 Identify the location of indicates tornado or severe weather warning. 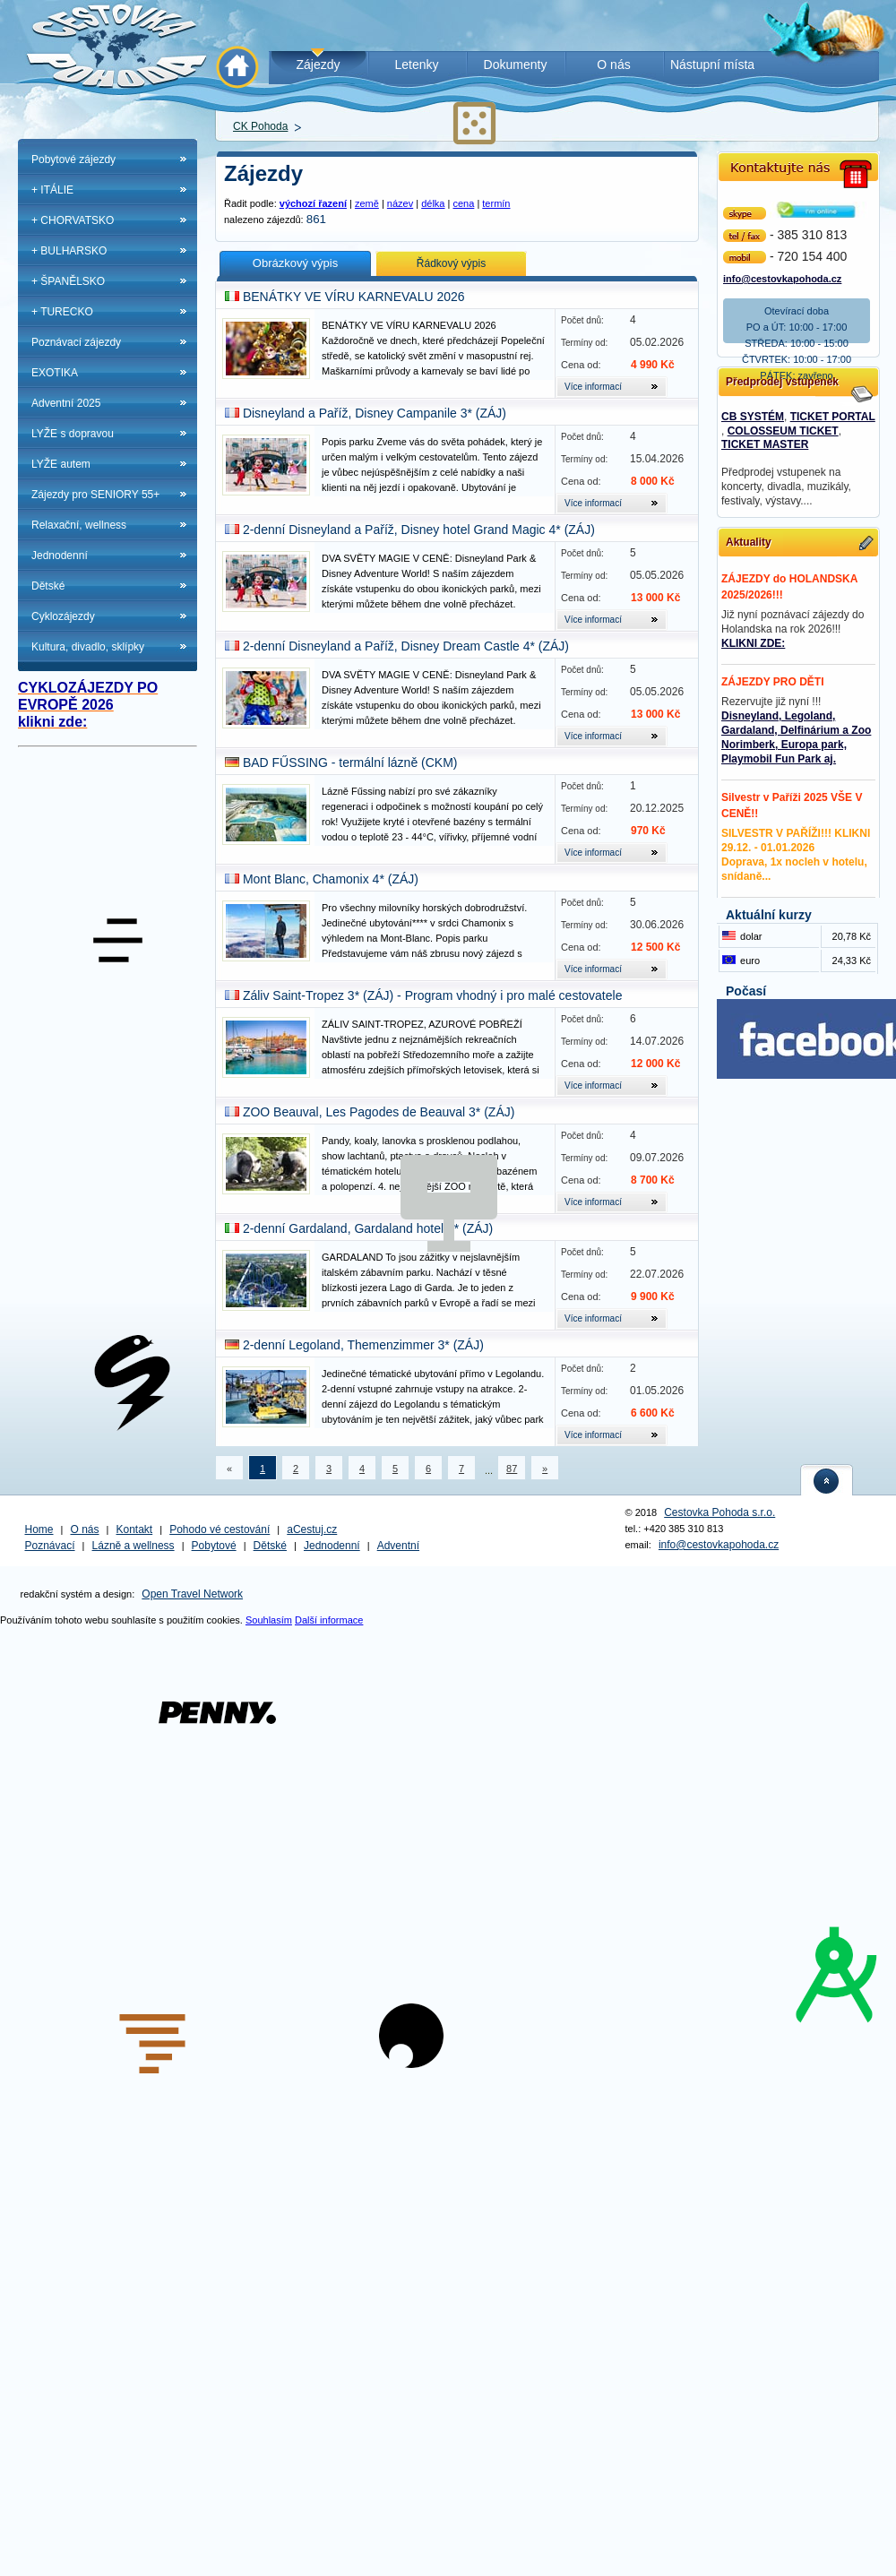
(152, 2044).